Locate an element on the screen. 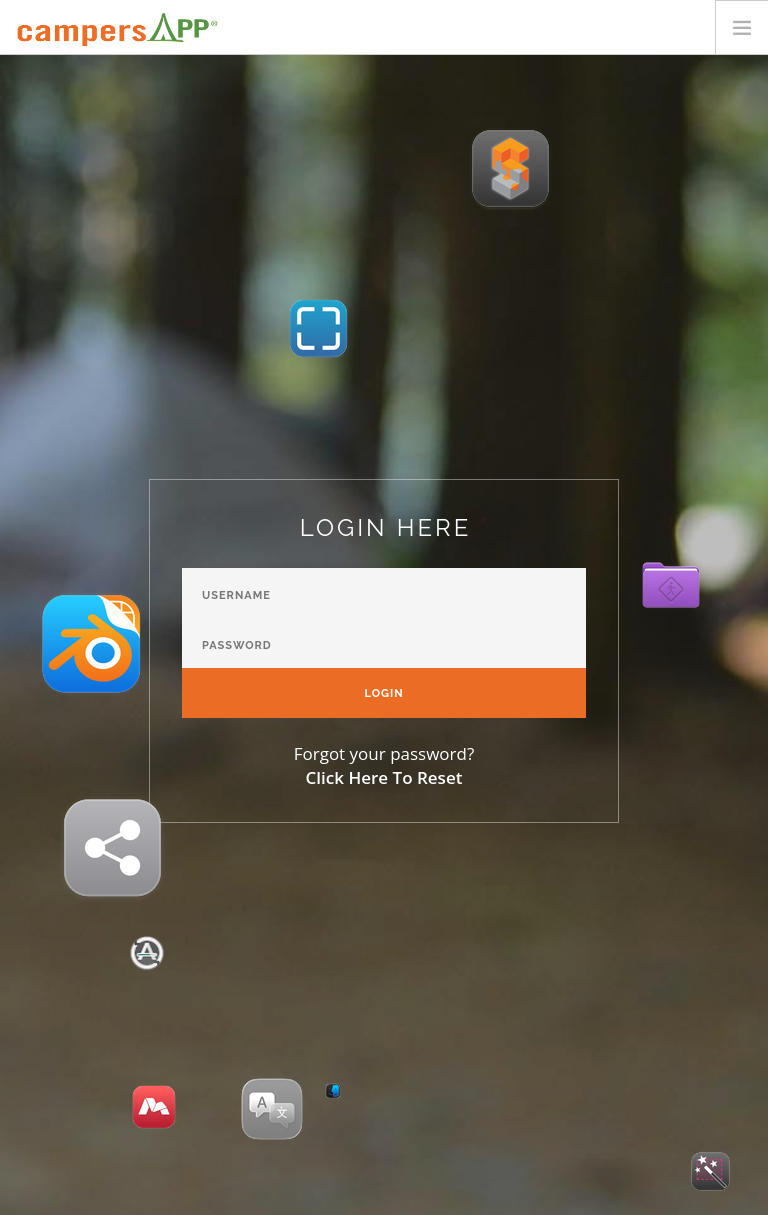 The height and width of the screenshot is (1215, 768). check for available software updates is located at coordinates (147, 953).